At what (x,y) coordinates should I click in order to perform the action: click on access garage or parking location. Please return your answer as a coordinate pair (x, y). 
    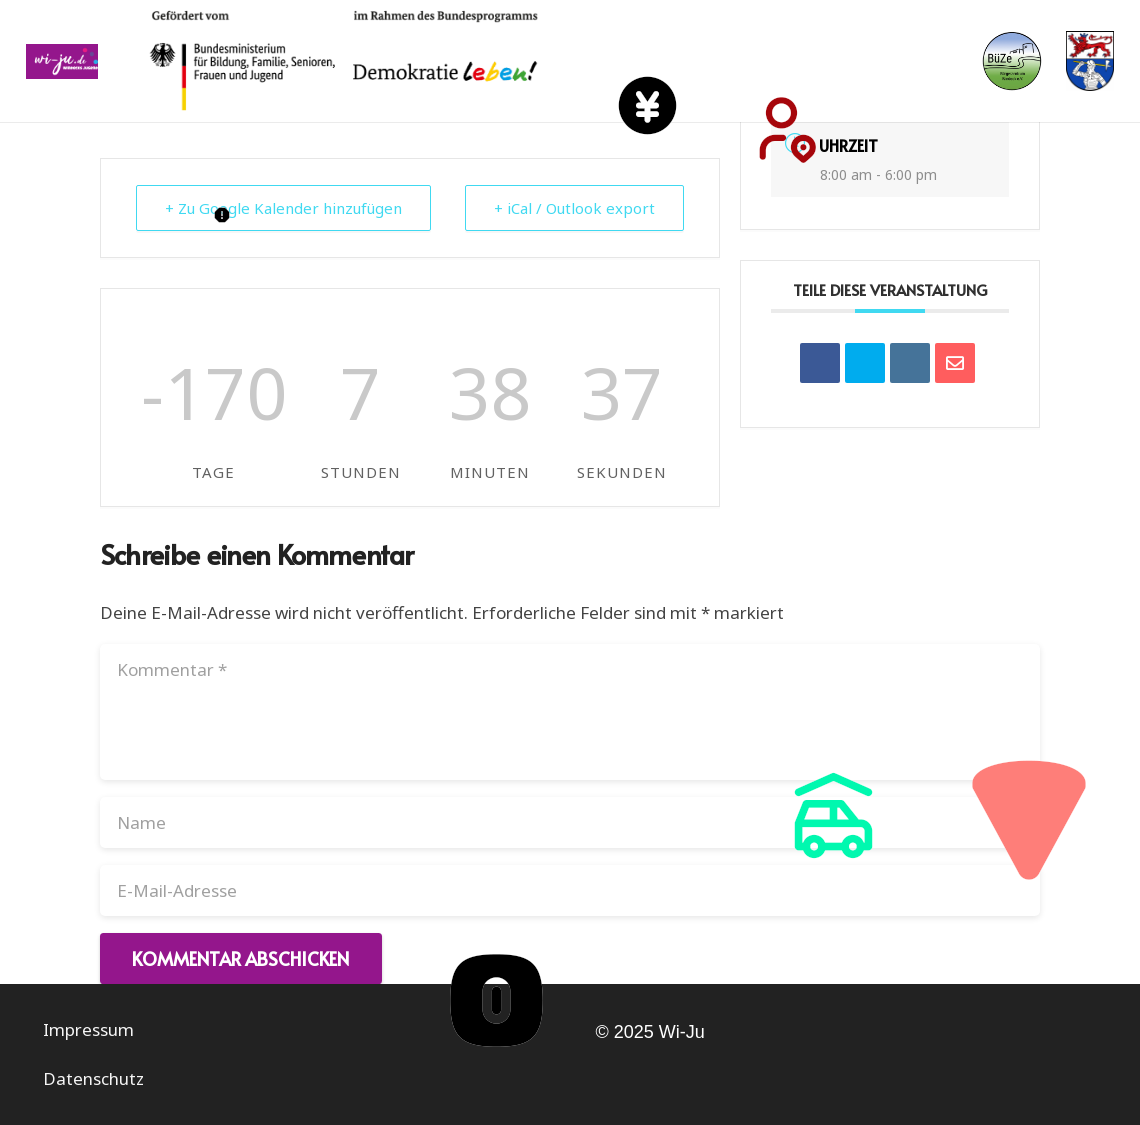
    Looking at the image, I should click on (833, 815).